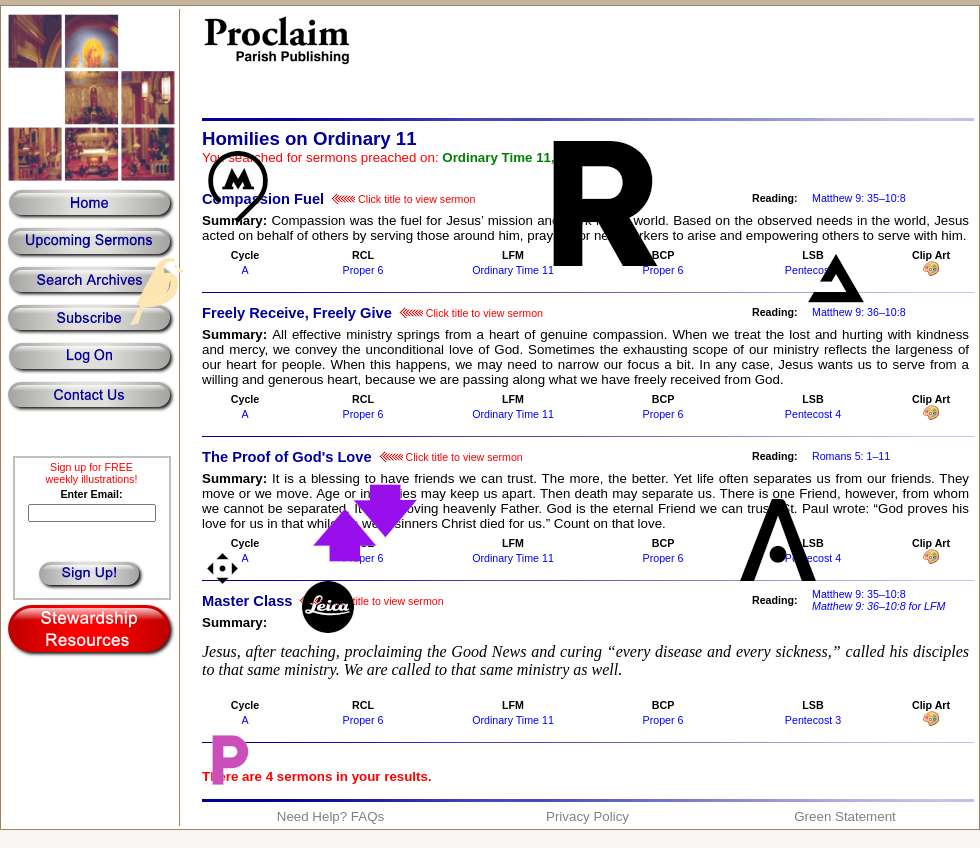  Describe the element at coordinates (605, 203) in the screenshot. I see `resend email service logo` at that location.